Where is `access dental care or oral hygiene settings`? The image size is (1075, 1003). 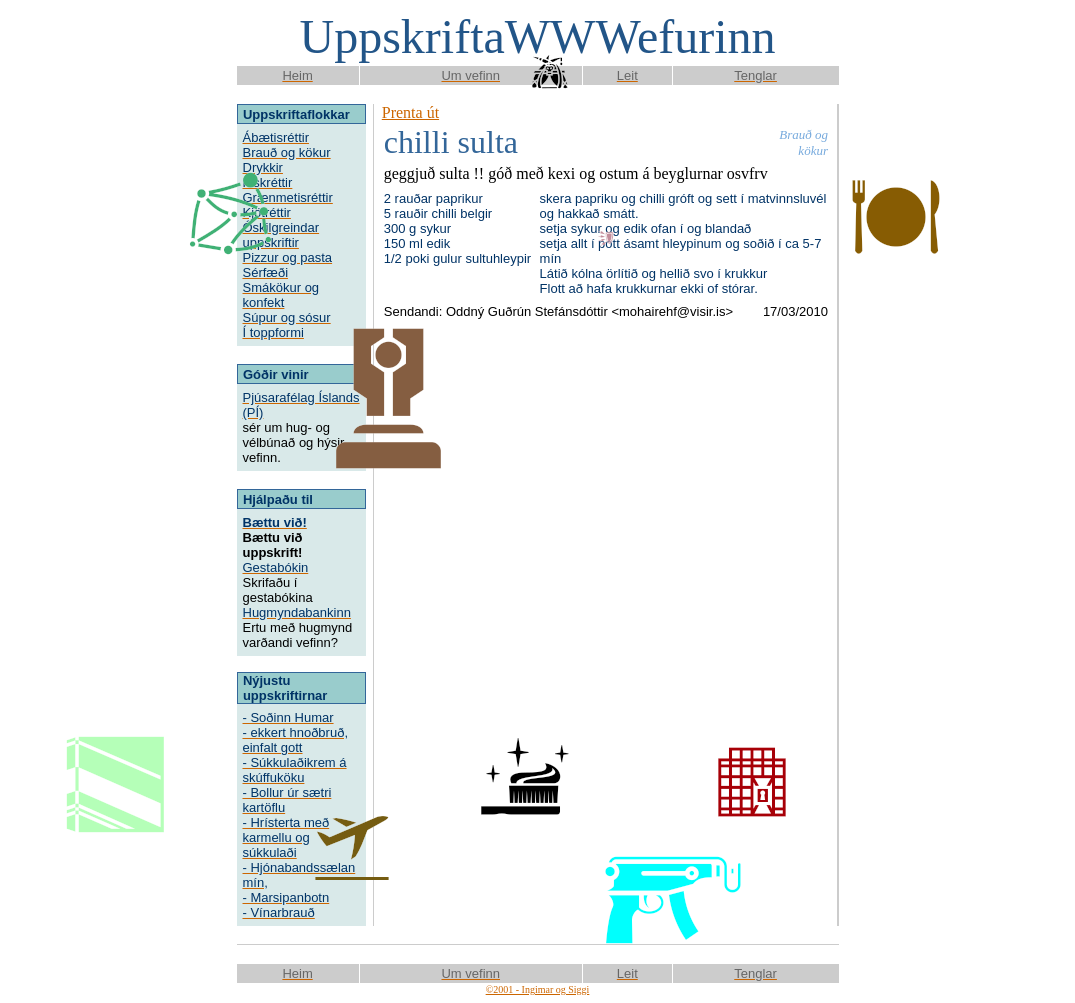 access dental care or oral hygiene settings is located at coordinates (524, 780).